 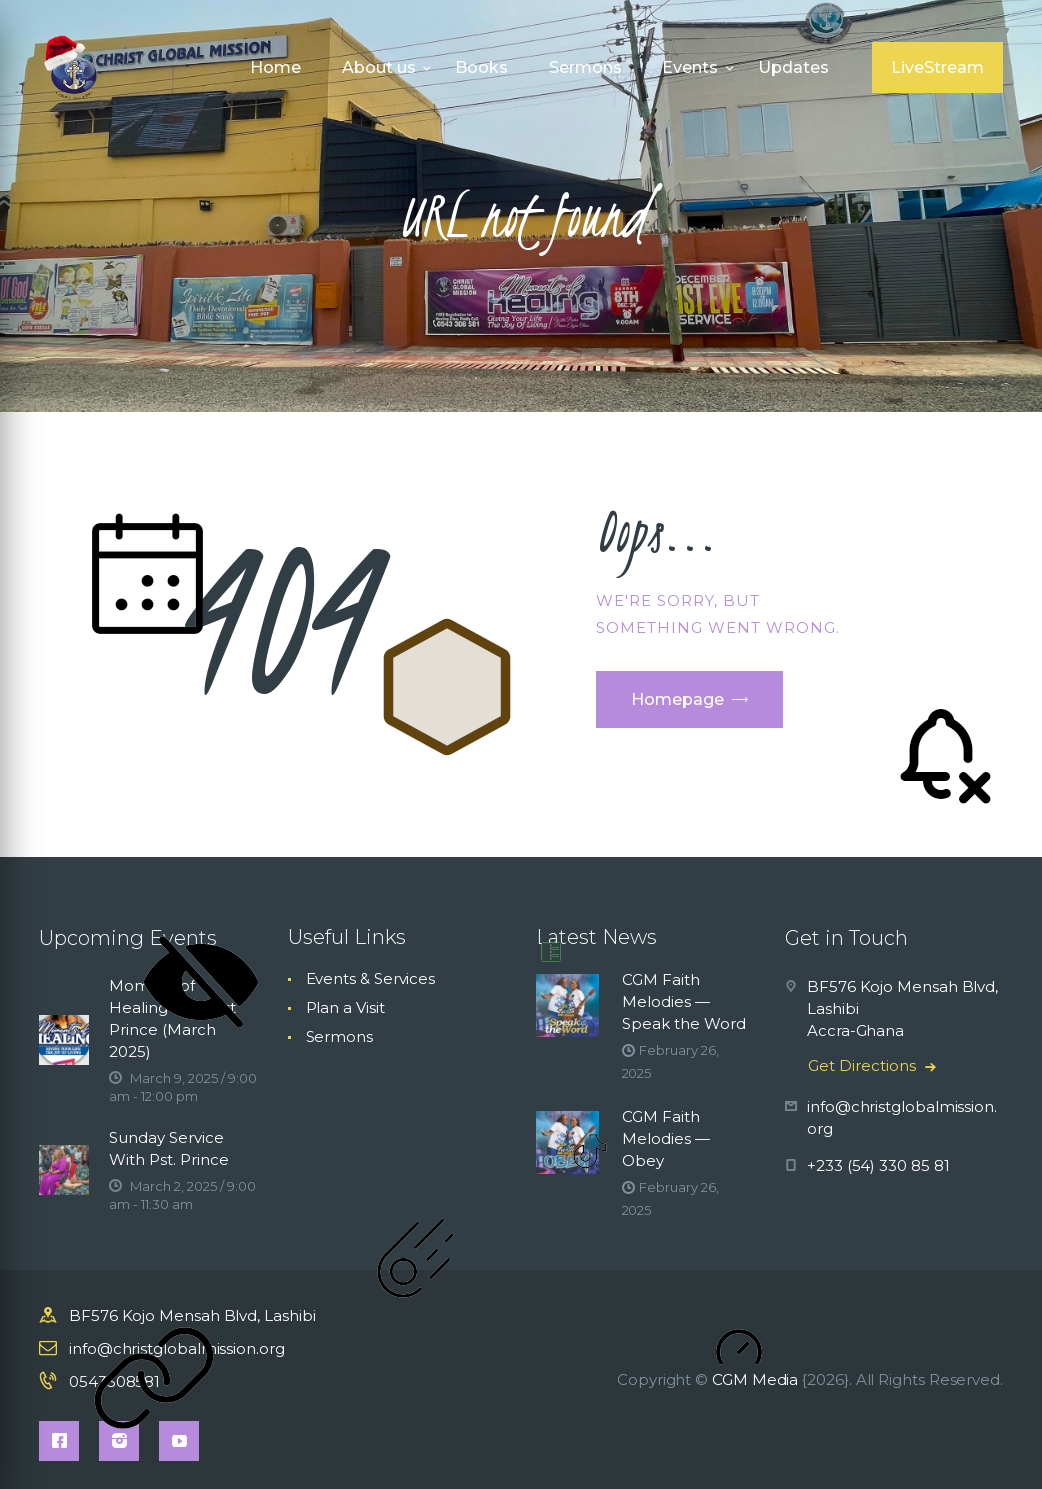 I want to click on indicates a trending or viral item, so click(x=415, y=1259).